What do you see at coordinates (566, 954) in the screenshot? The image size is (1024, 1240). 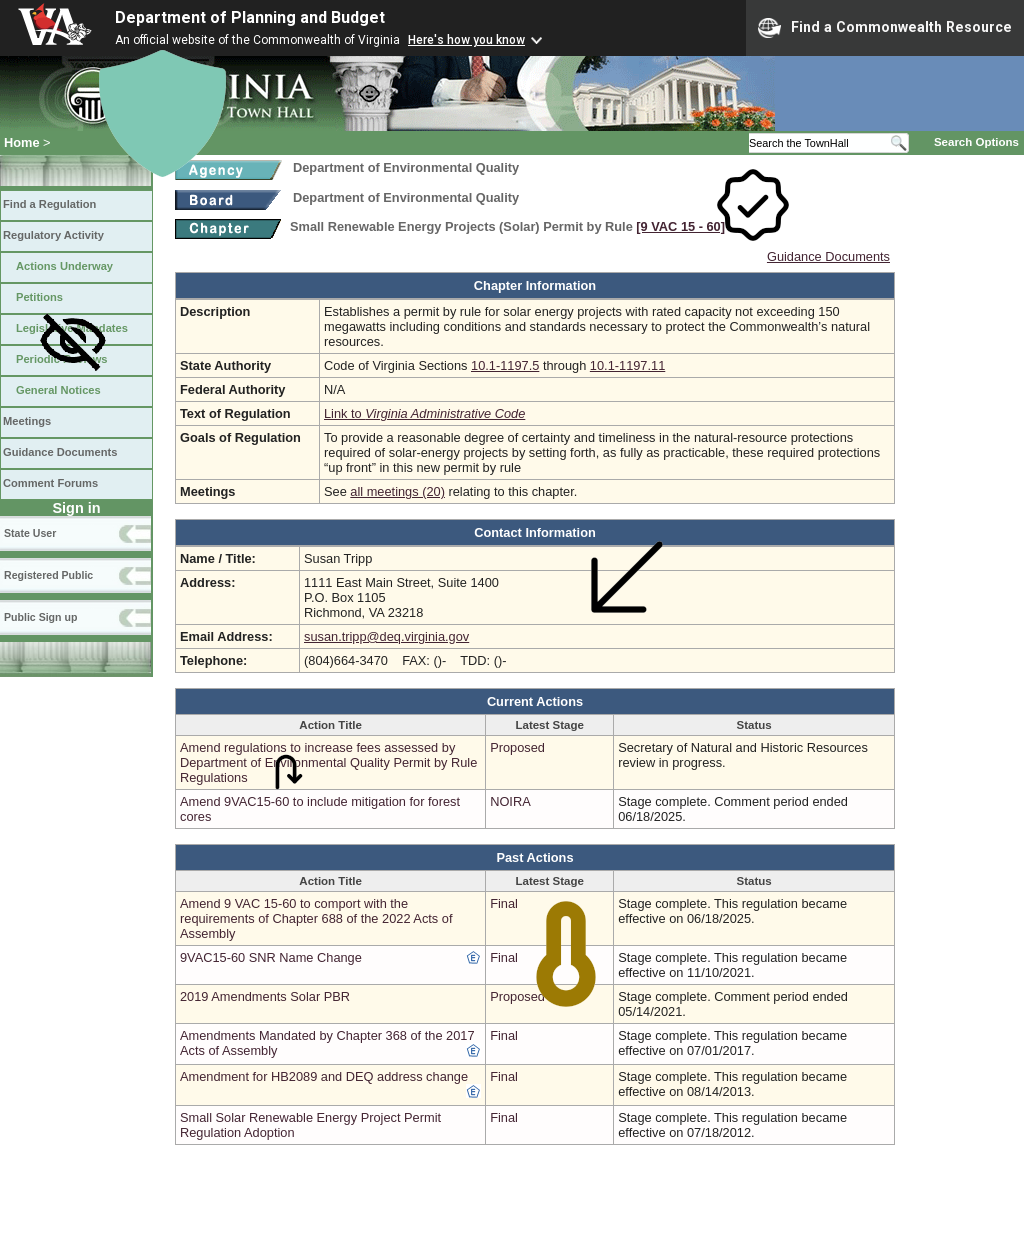 I see `indicates high temperature reading` at bounding box center [566, 954].